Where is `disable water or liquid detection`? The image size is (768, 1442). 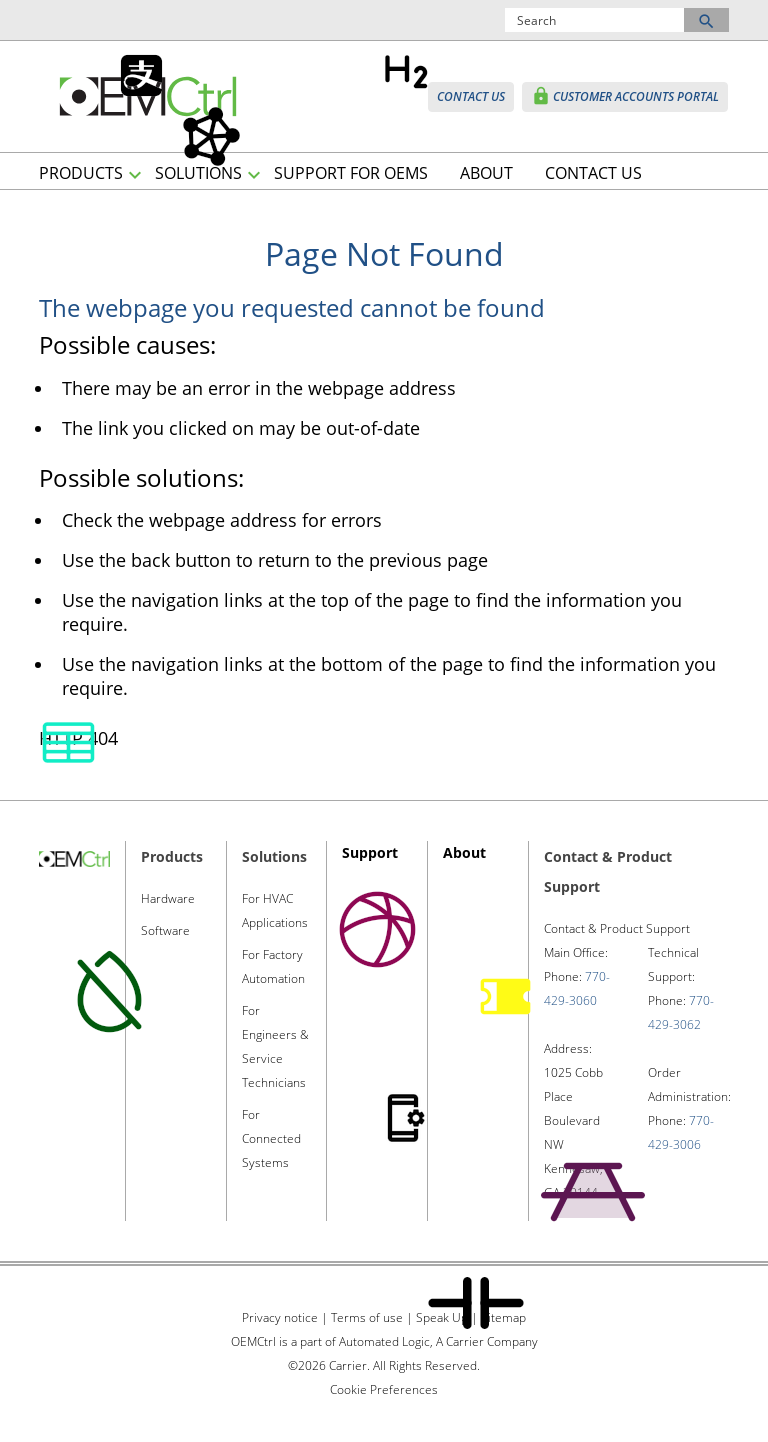
disable water or liquid detection is located at coordinates (109, 994).